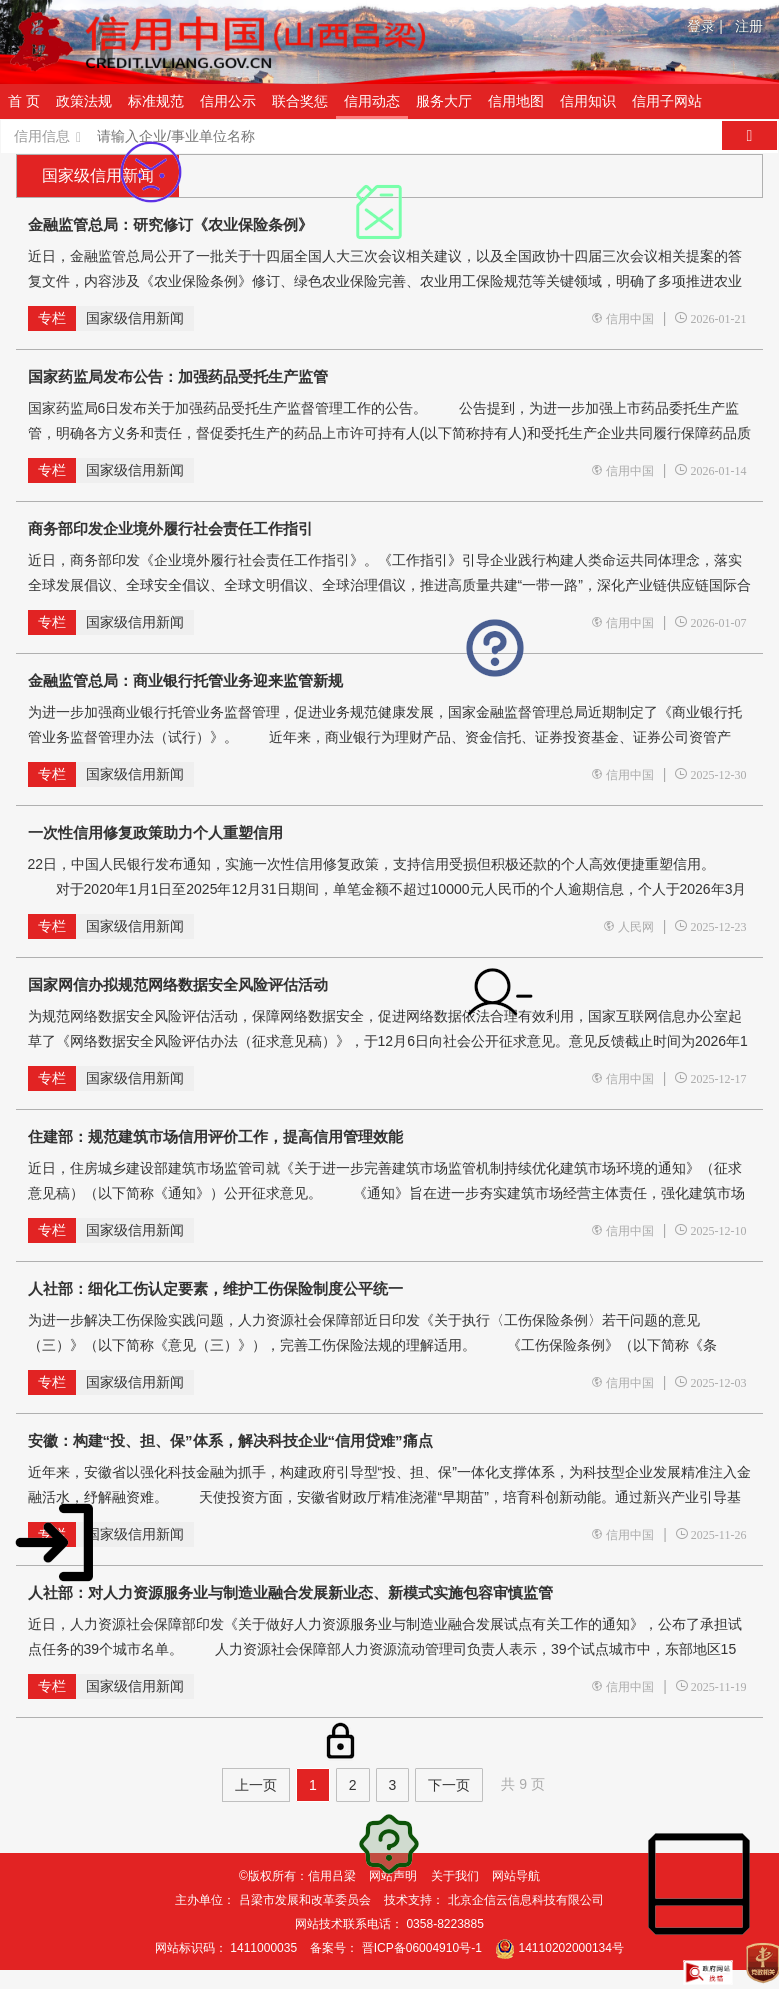  Describe the element at coordinates (340, 1741) in the screenshot. I see `indicates a locked or secured item` at that location.